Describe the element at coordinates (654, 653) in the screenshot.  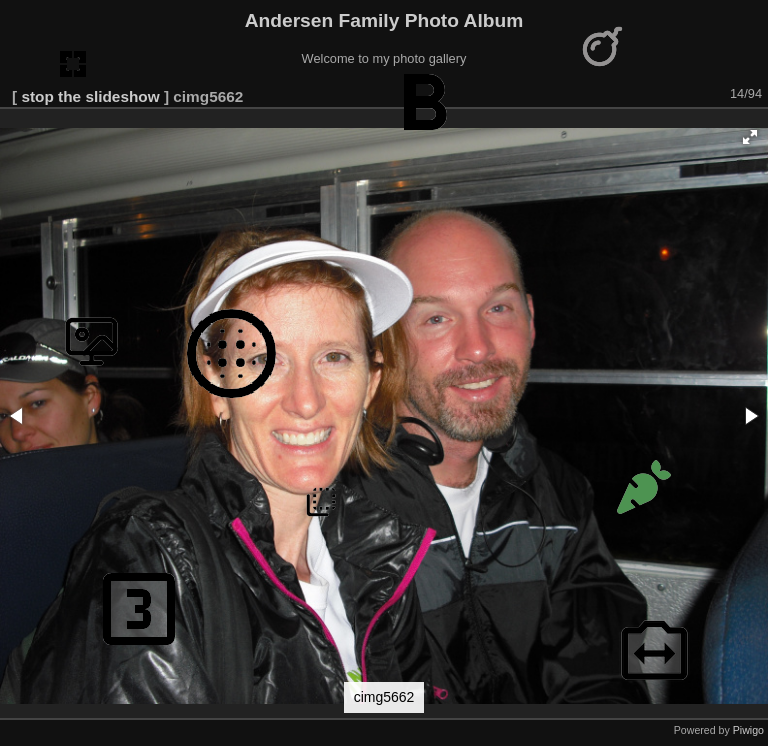
I see `switch between front and rear camera` at that location.